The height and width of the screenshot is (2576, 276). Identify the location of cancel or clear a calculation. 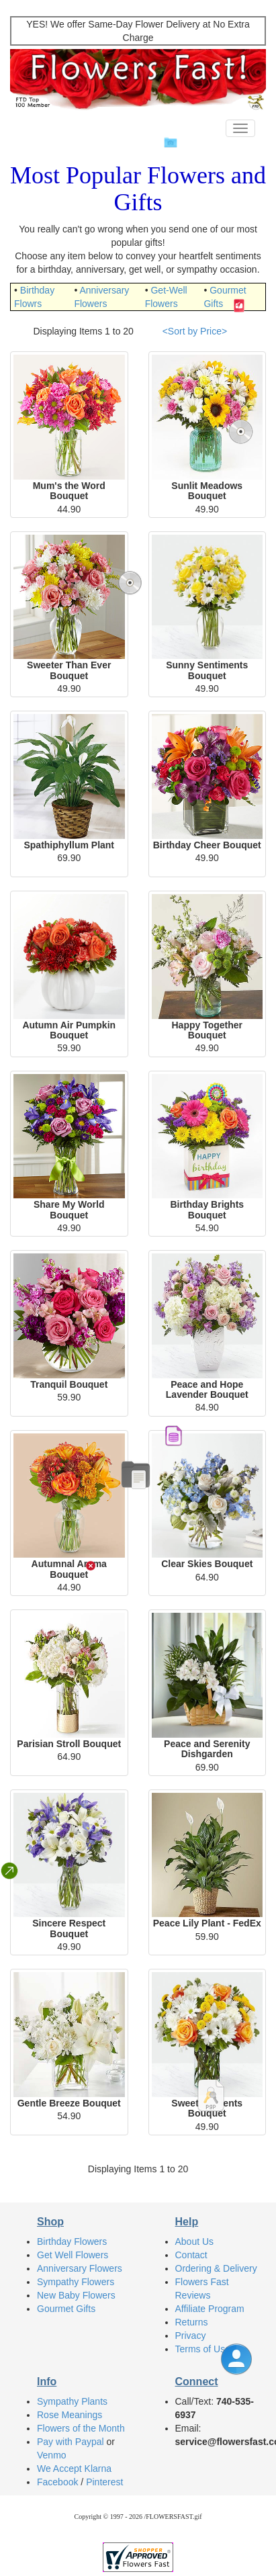
(91, 1566).